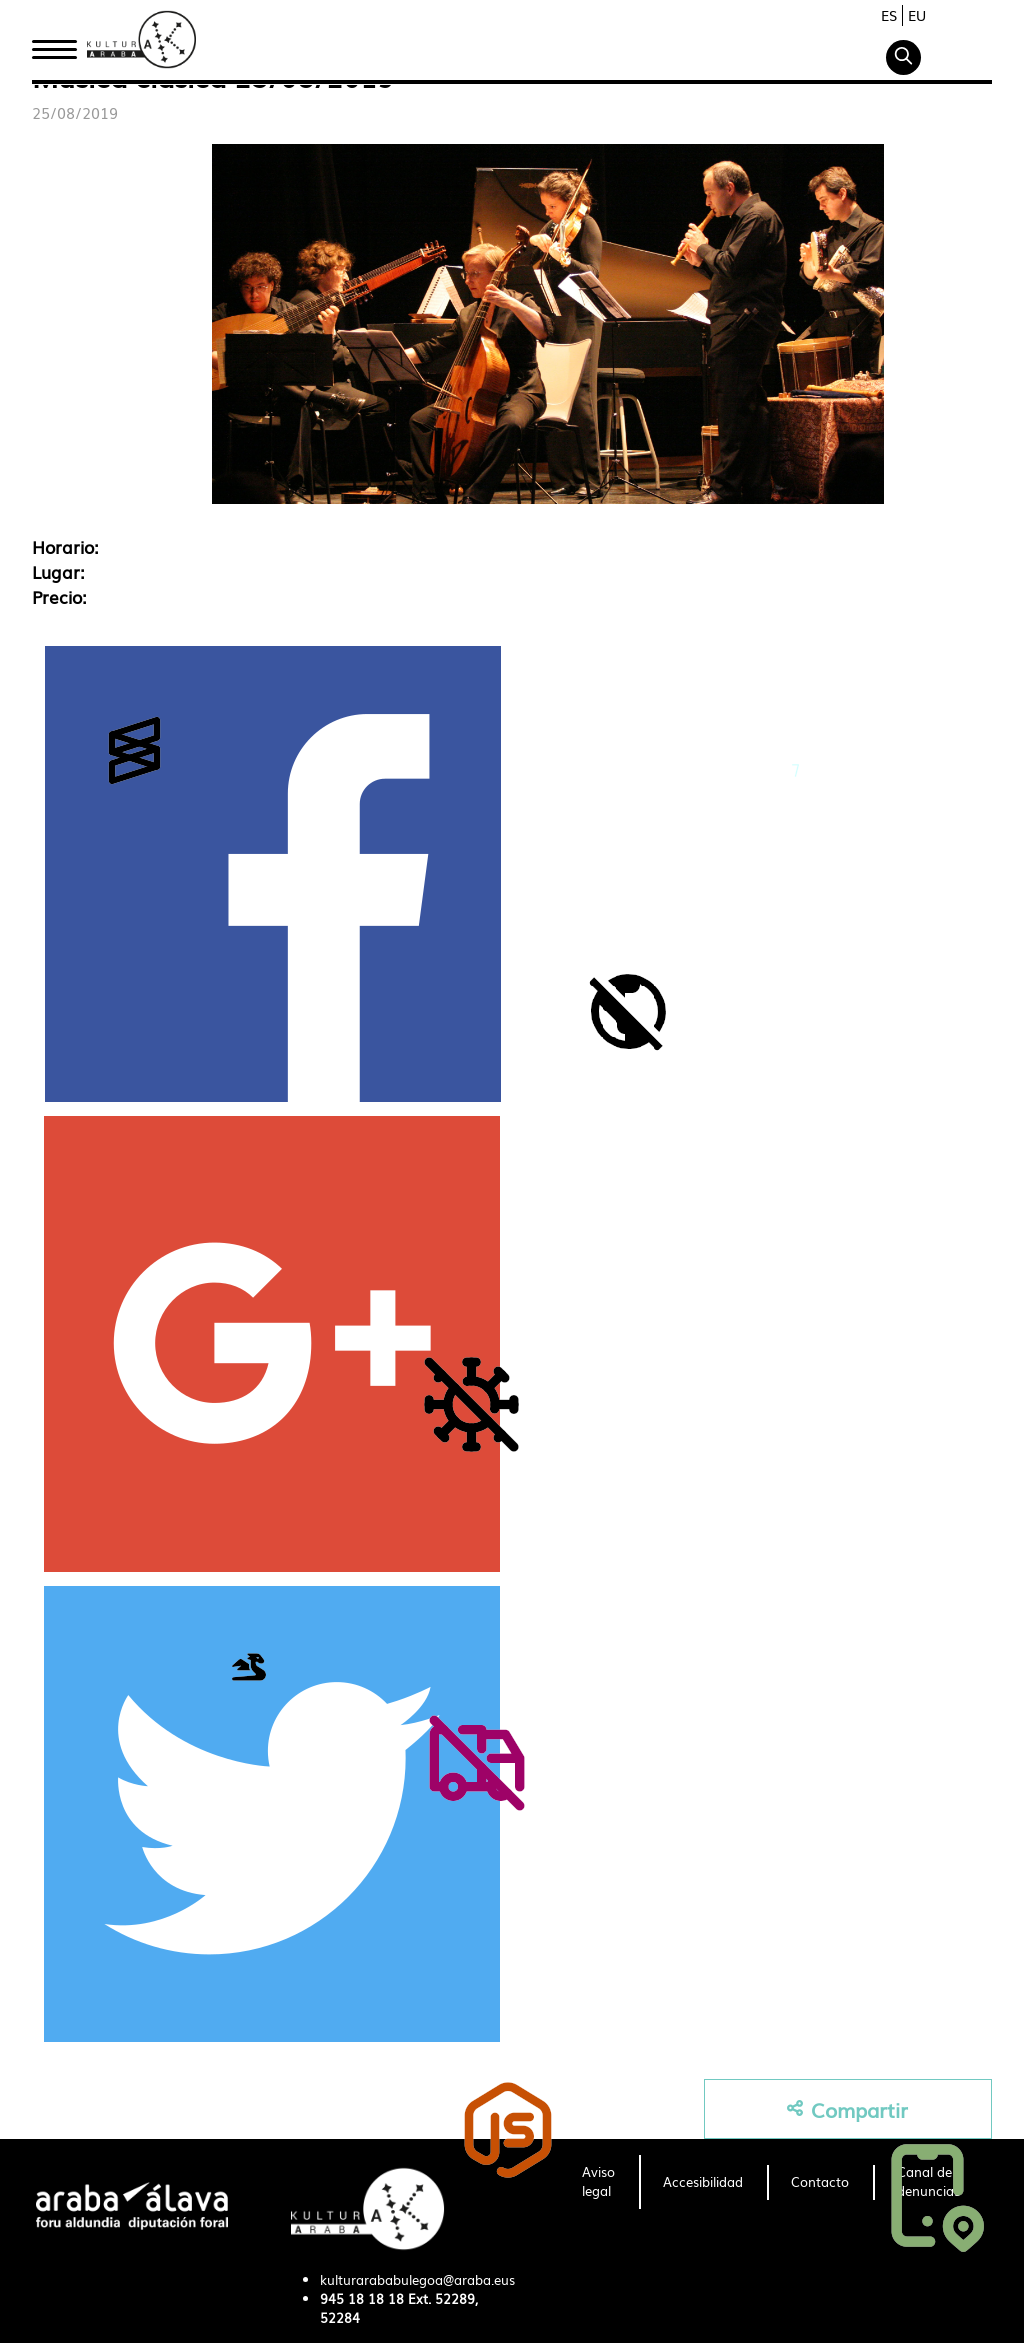  I want to click on access fantasy or gaming content, so click(249, 1667).